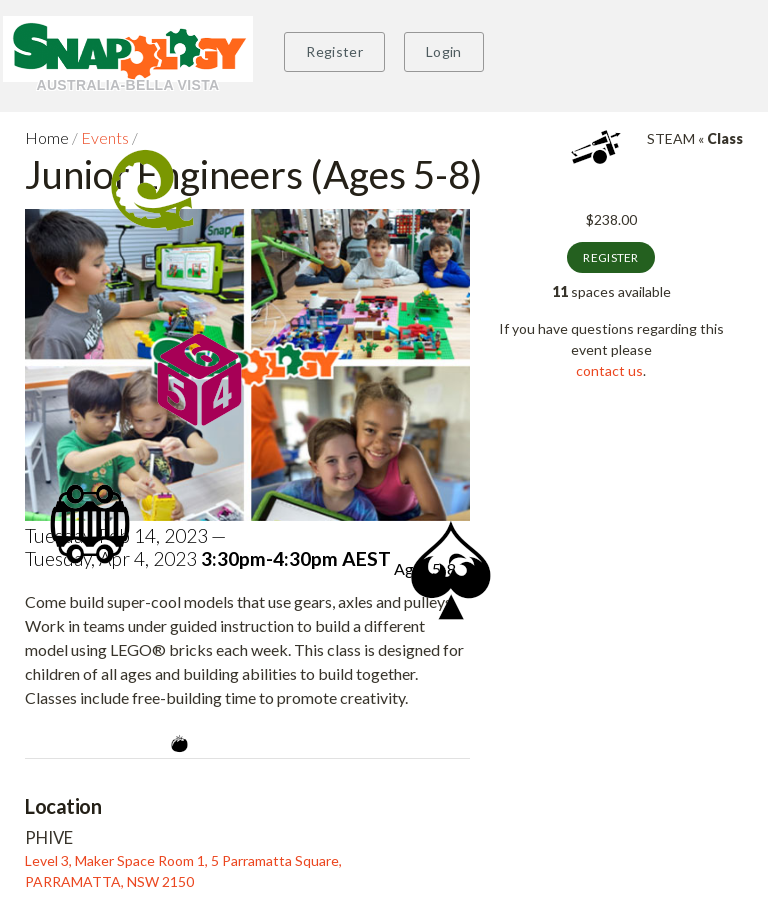 The image size is (768, 908). What do you see at coordinates (179, 743) in the screenshot?
I see `select tomato as an ingredient` at bounding box center [179, 743].